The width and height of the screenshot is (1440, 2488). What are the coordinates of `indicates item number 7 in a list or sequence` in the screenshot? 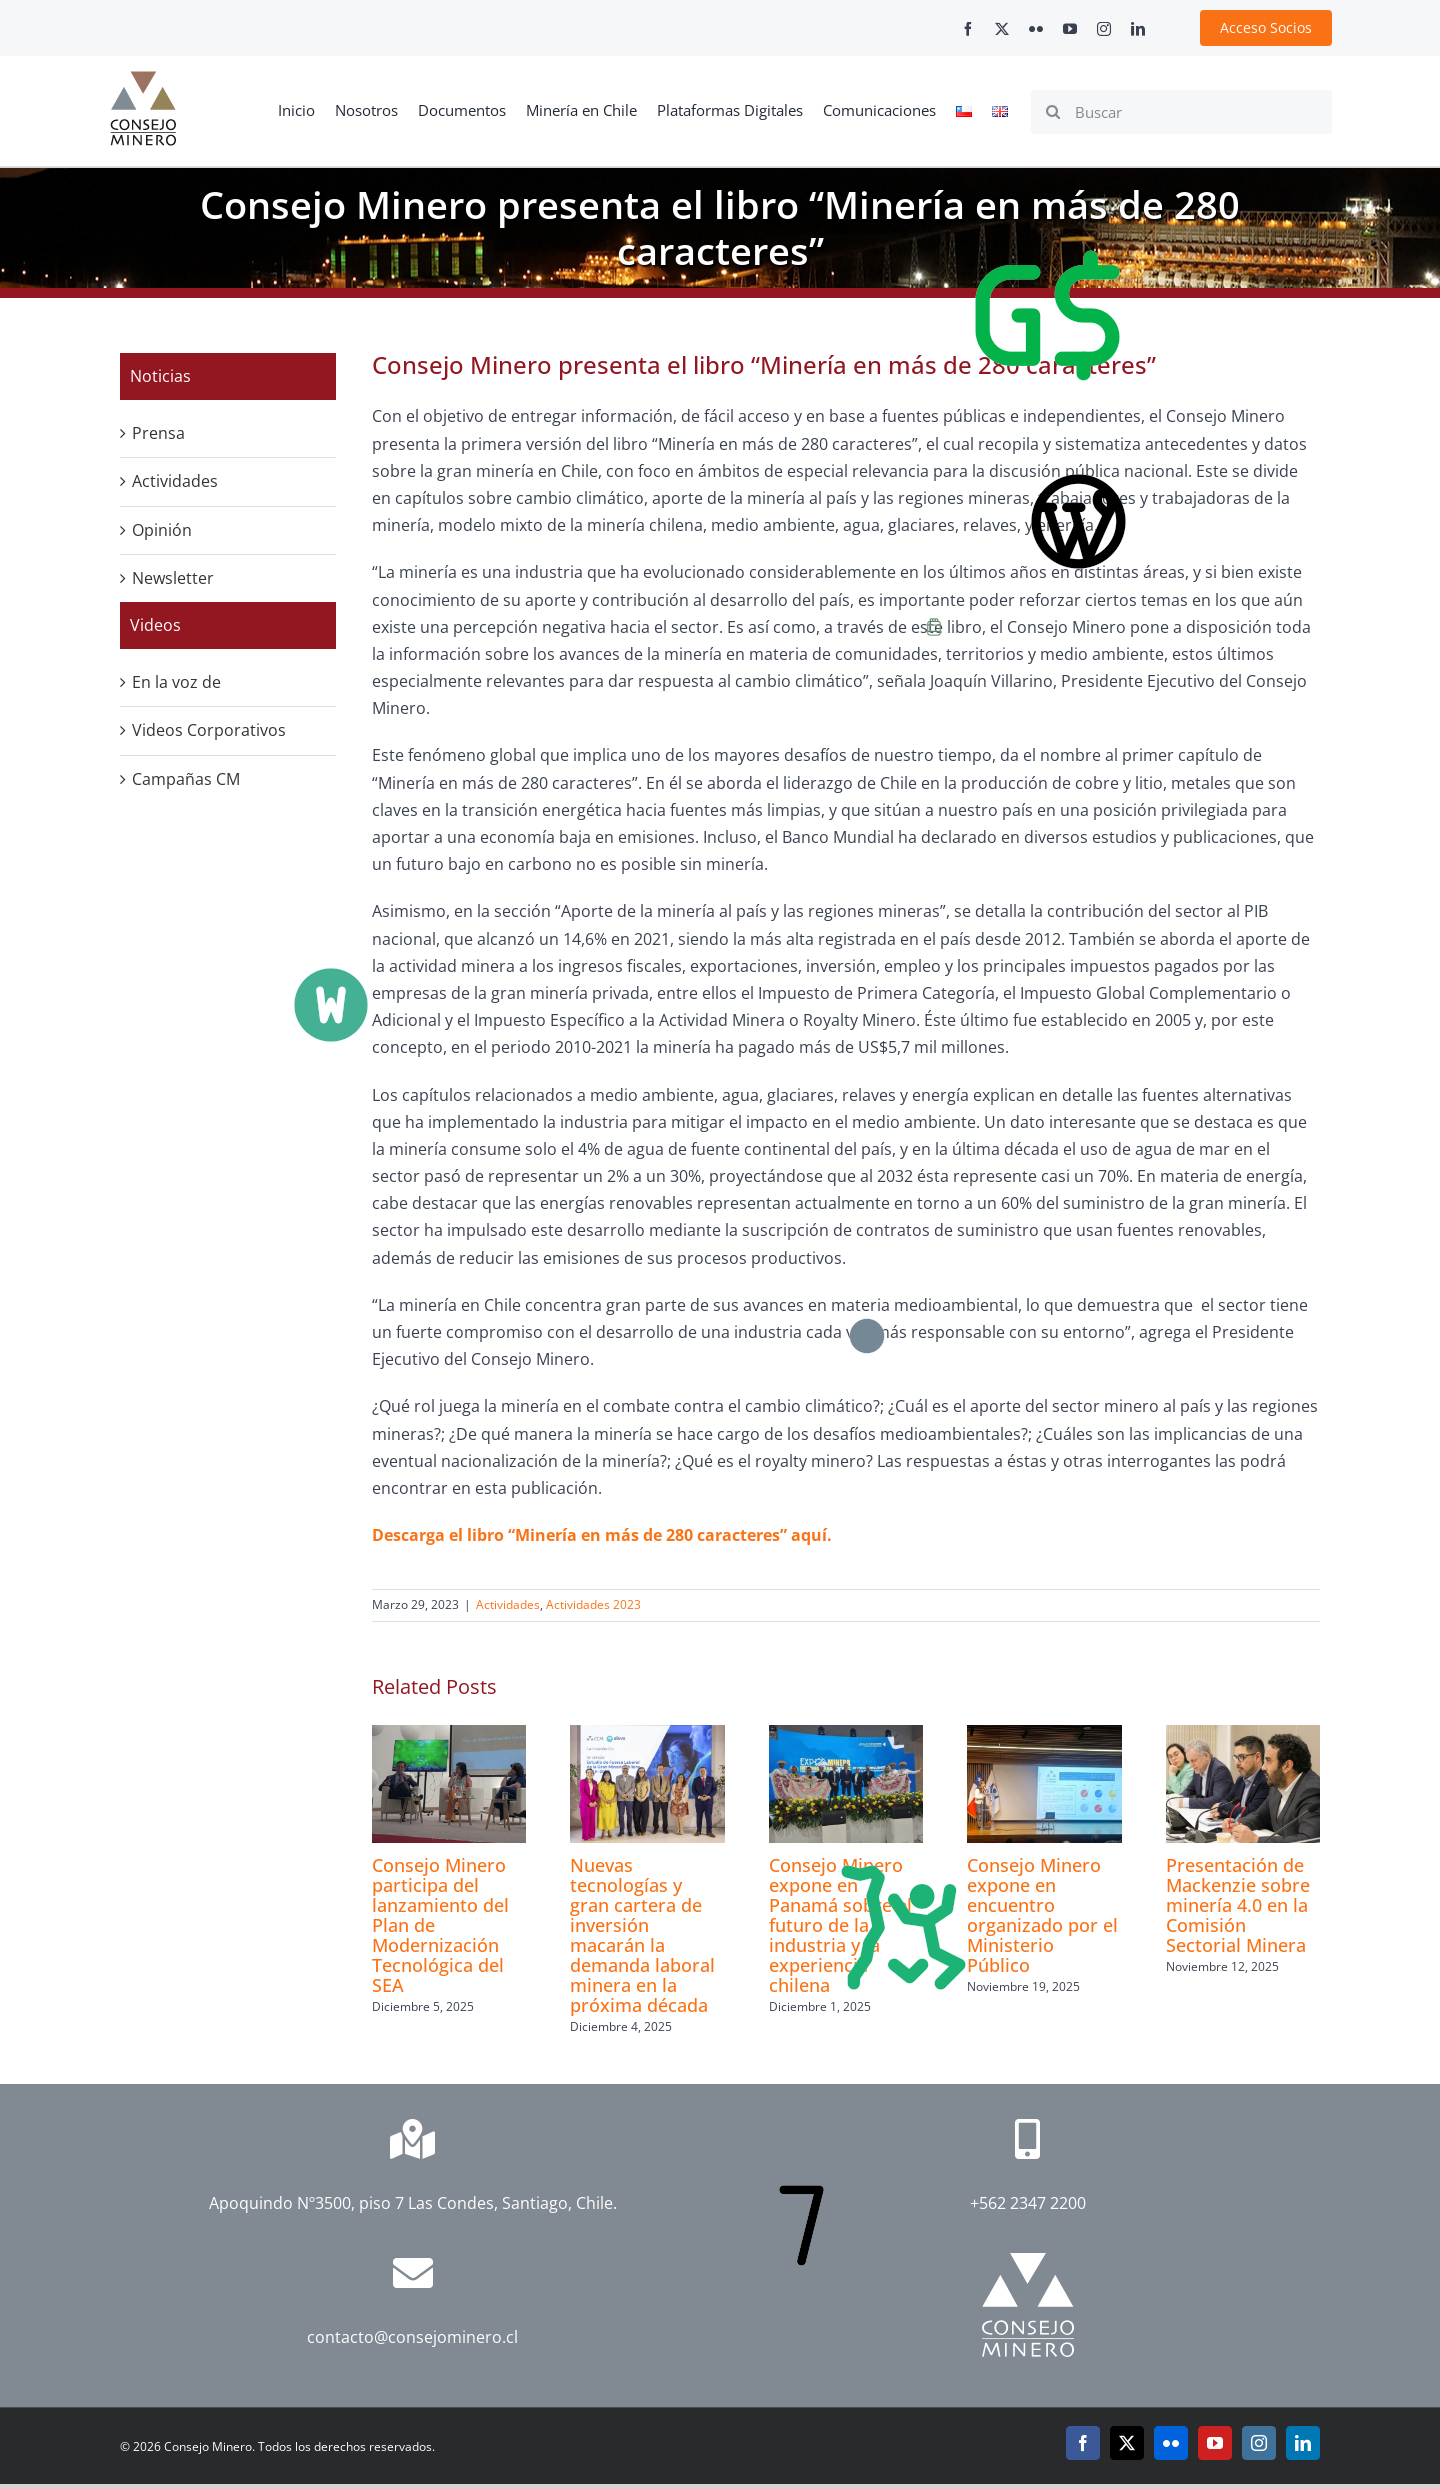 It's located at (801, 2225).